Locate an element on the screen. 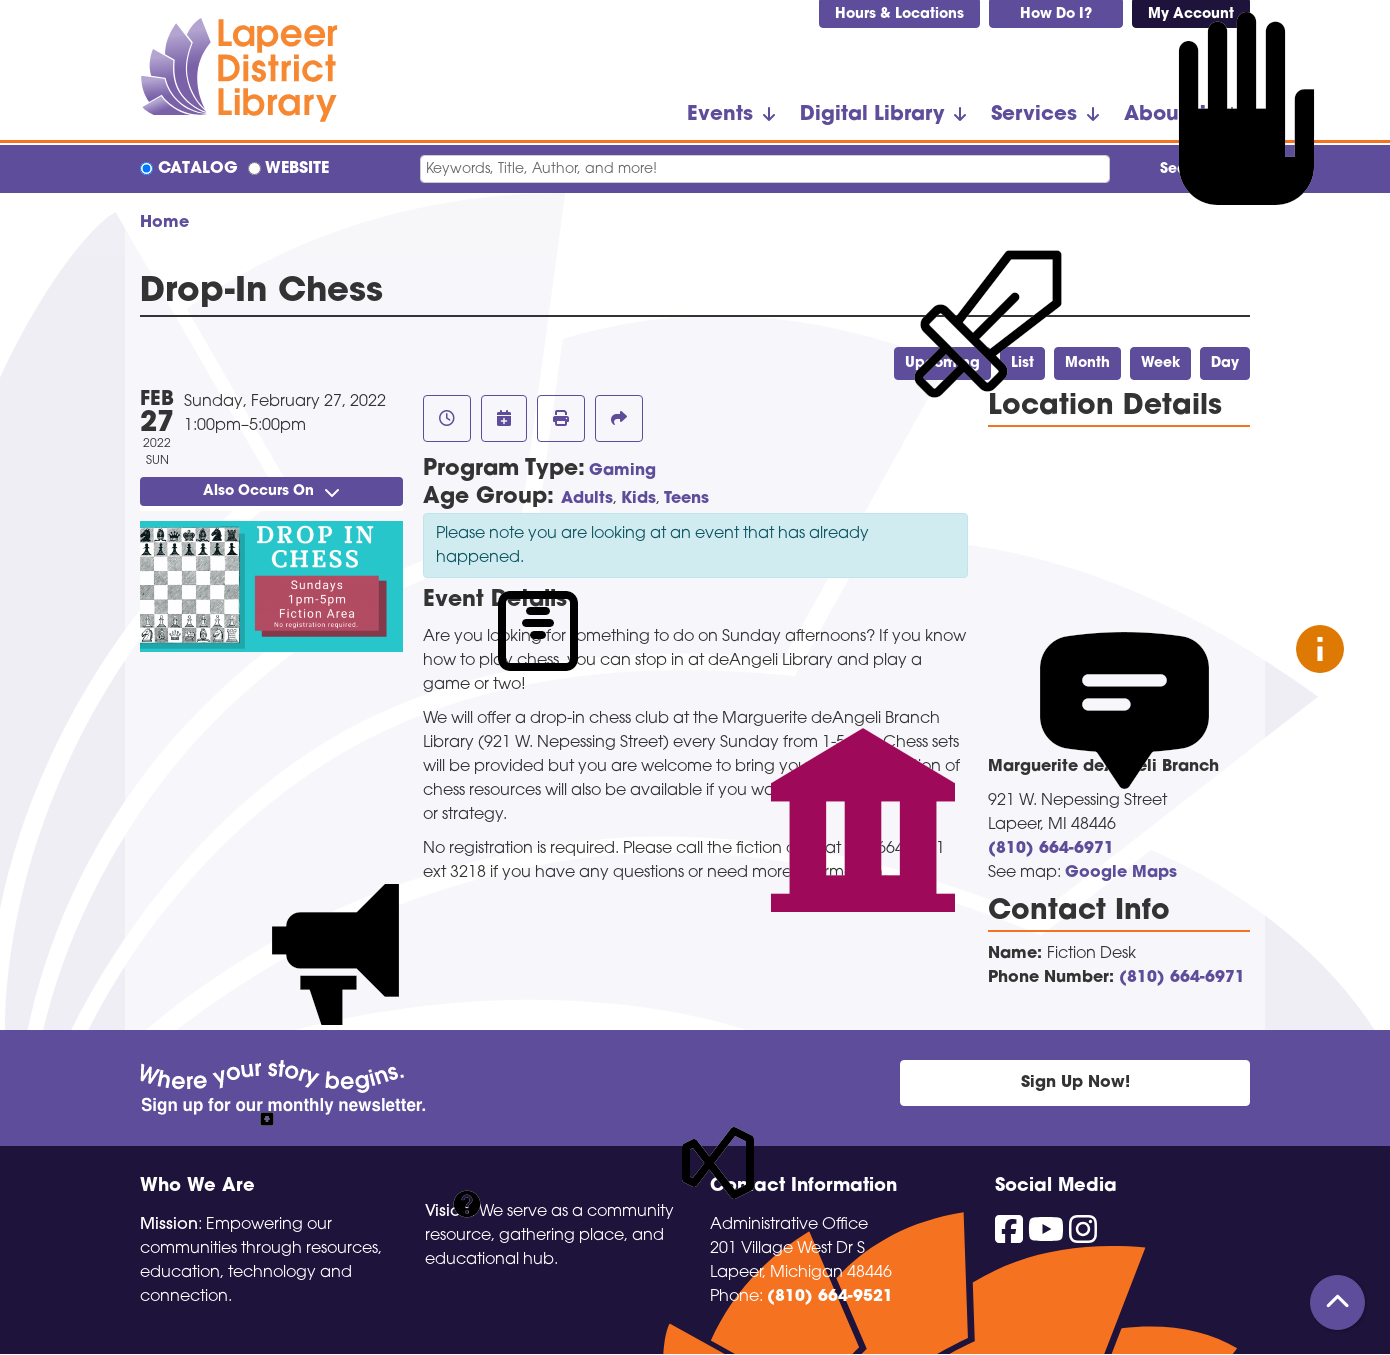  align content to top center of container is located at coordinates (538, 631).